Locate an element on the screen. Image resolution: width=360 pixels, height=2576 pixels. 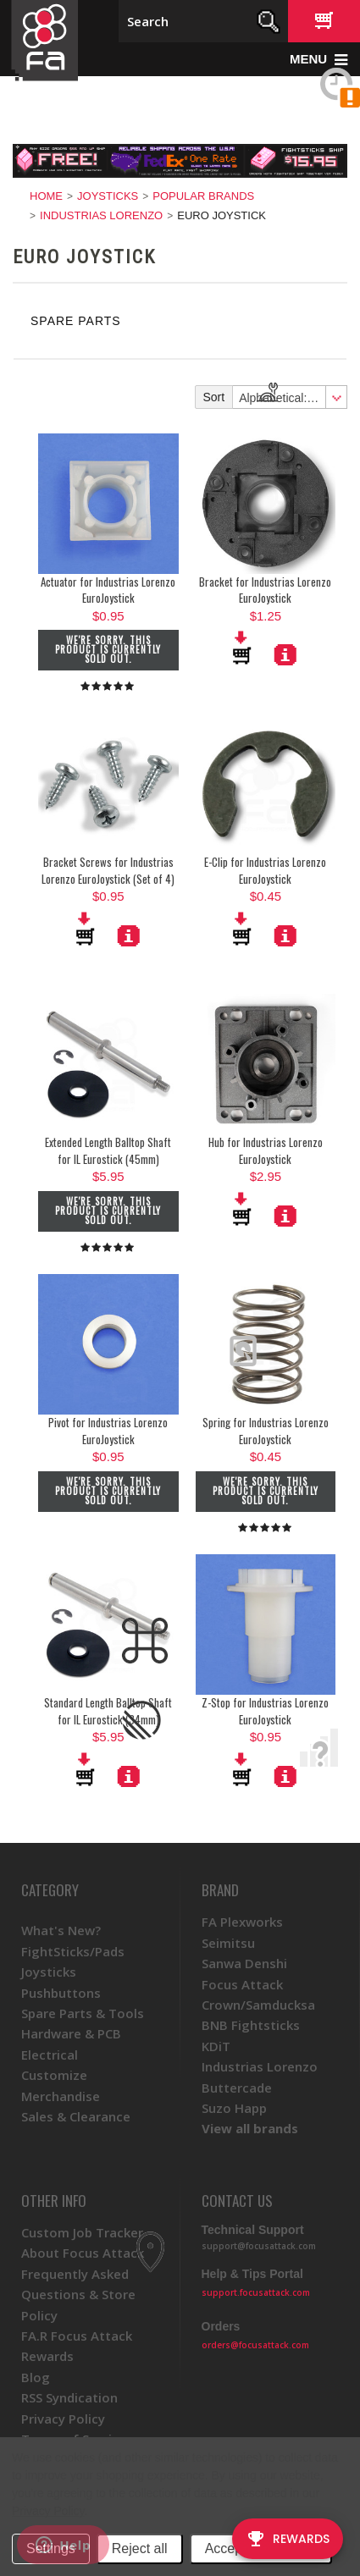
open linear app is located at coordinates (141, 1720).